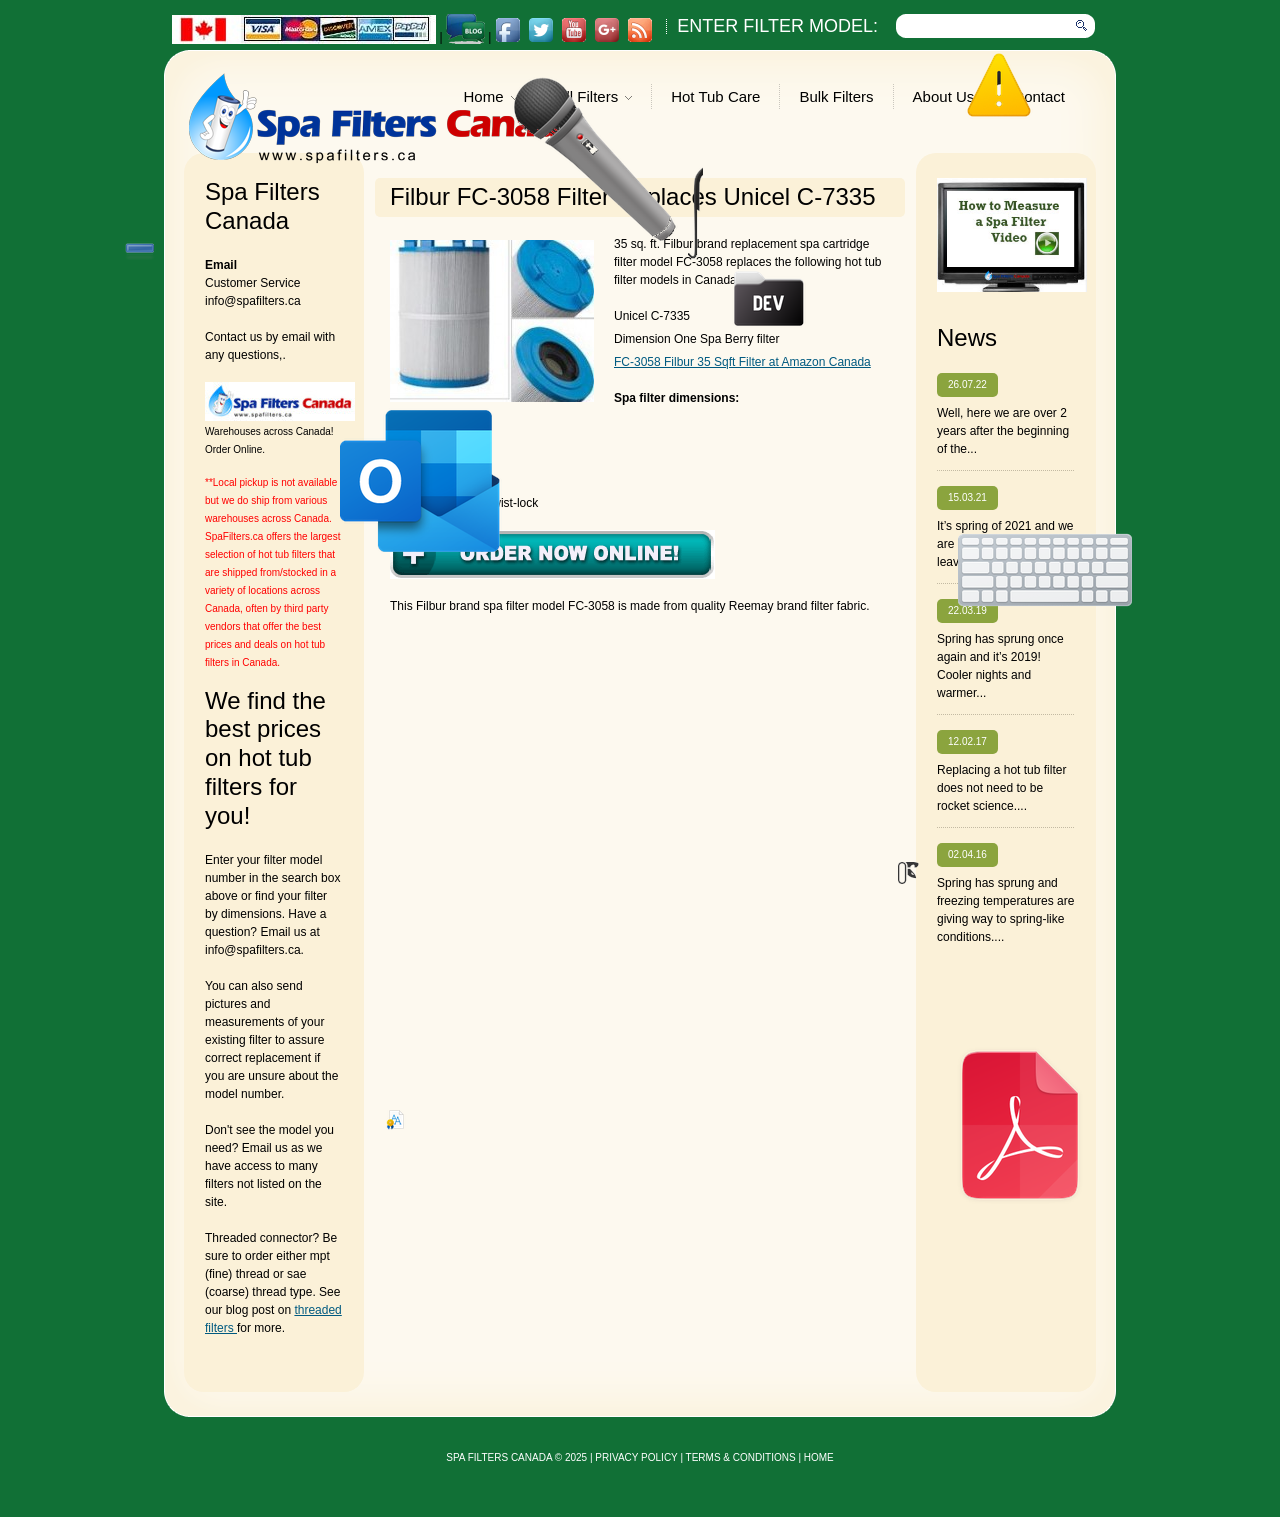 Image resolution: width=1280 pixels, height=1517 pixels. What do you see at coordinates (1020, 1125) in the screenshot?
I see `a compressed PDF document file` at bounding box center [1020, 1125].